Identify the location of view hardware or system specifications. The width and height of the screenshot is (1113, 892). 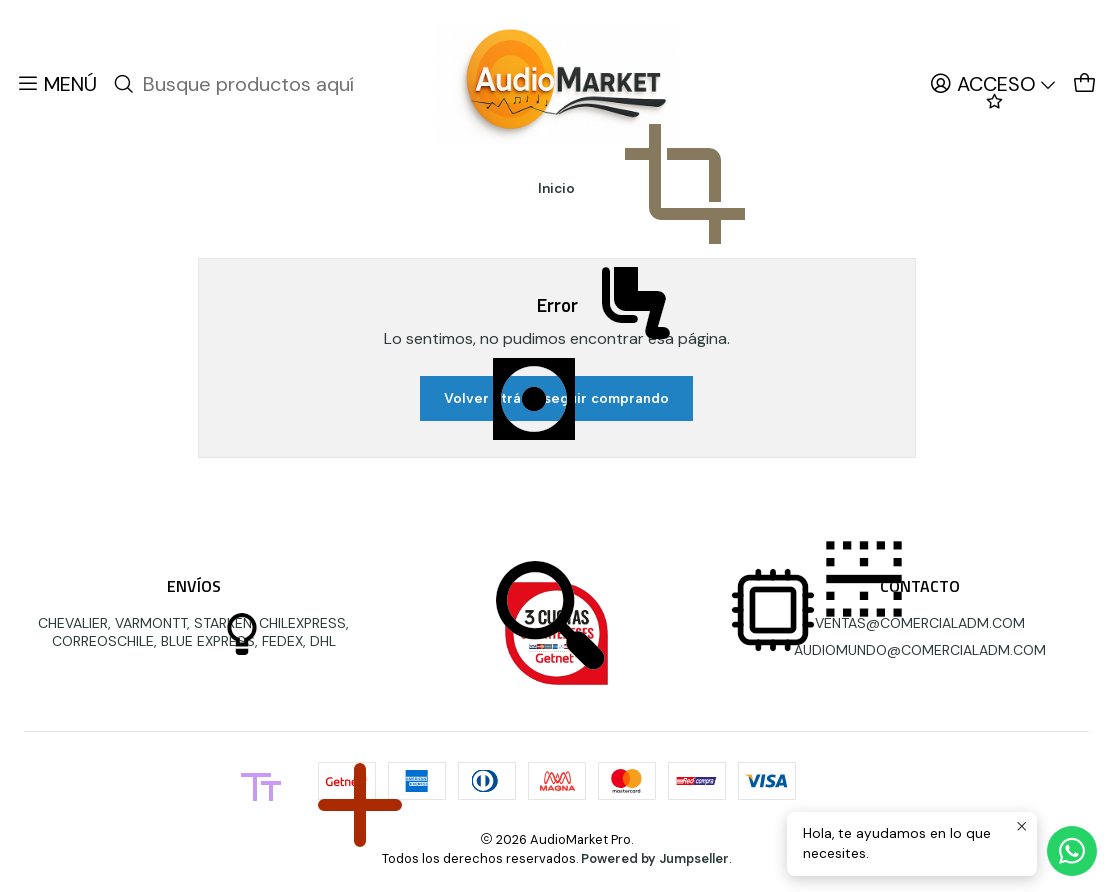
(773, 610).